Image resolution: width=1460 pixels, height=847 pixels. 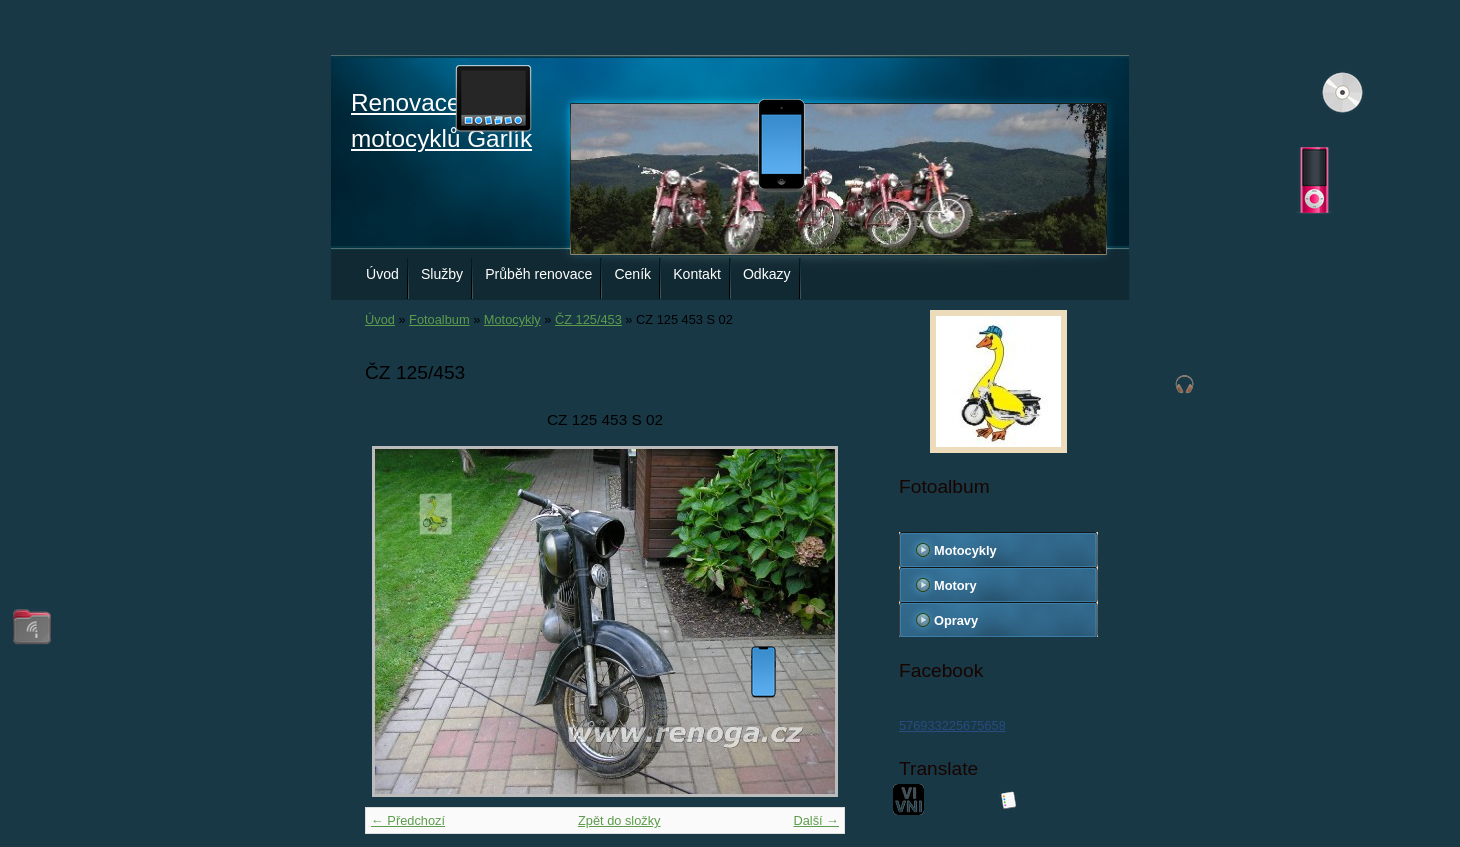 I want to click on open the reminders app, so click(x=1008, y=800).